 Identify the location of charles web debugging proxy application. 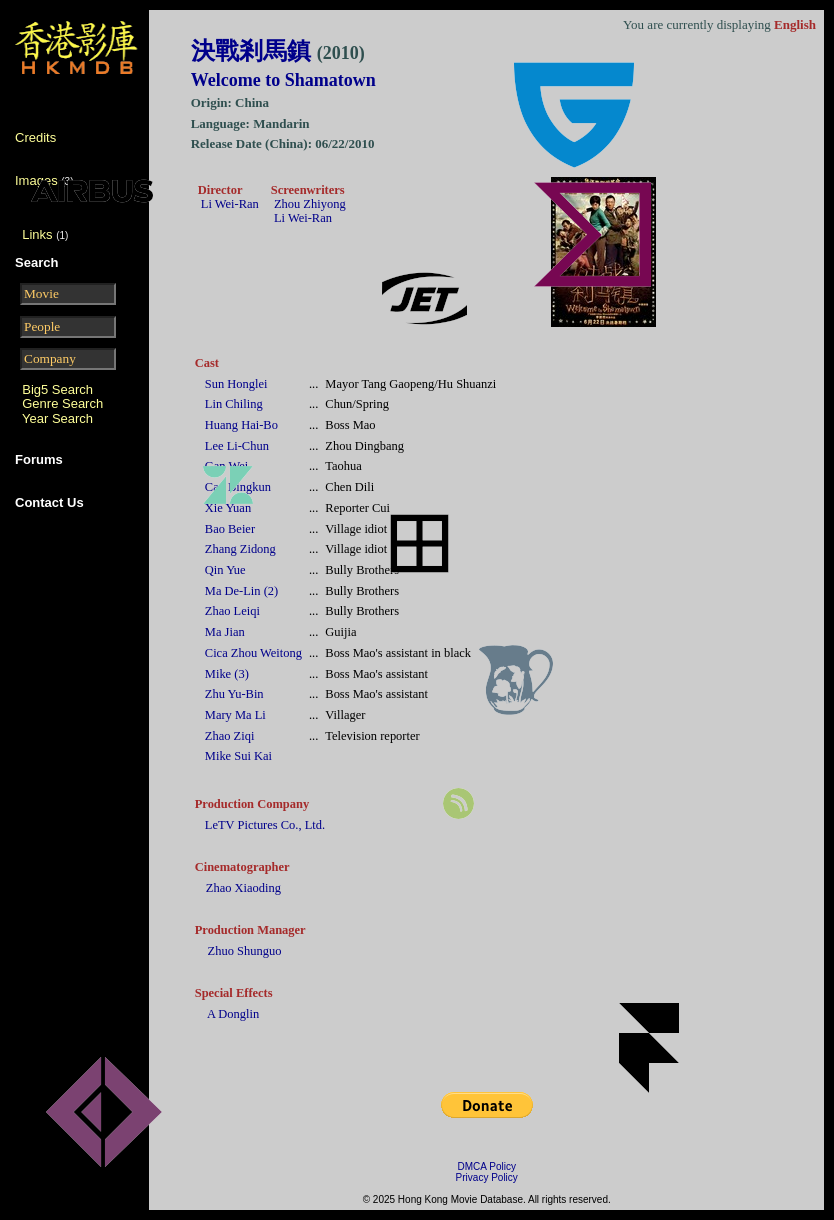
(516, 680).